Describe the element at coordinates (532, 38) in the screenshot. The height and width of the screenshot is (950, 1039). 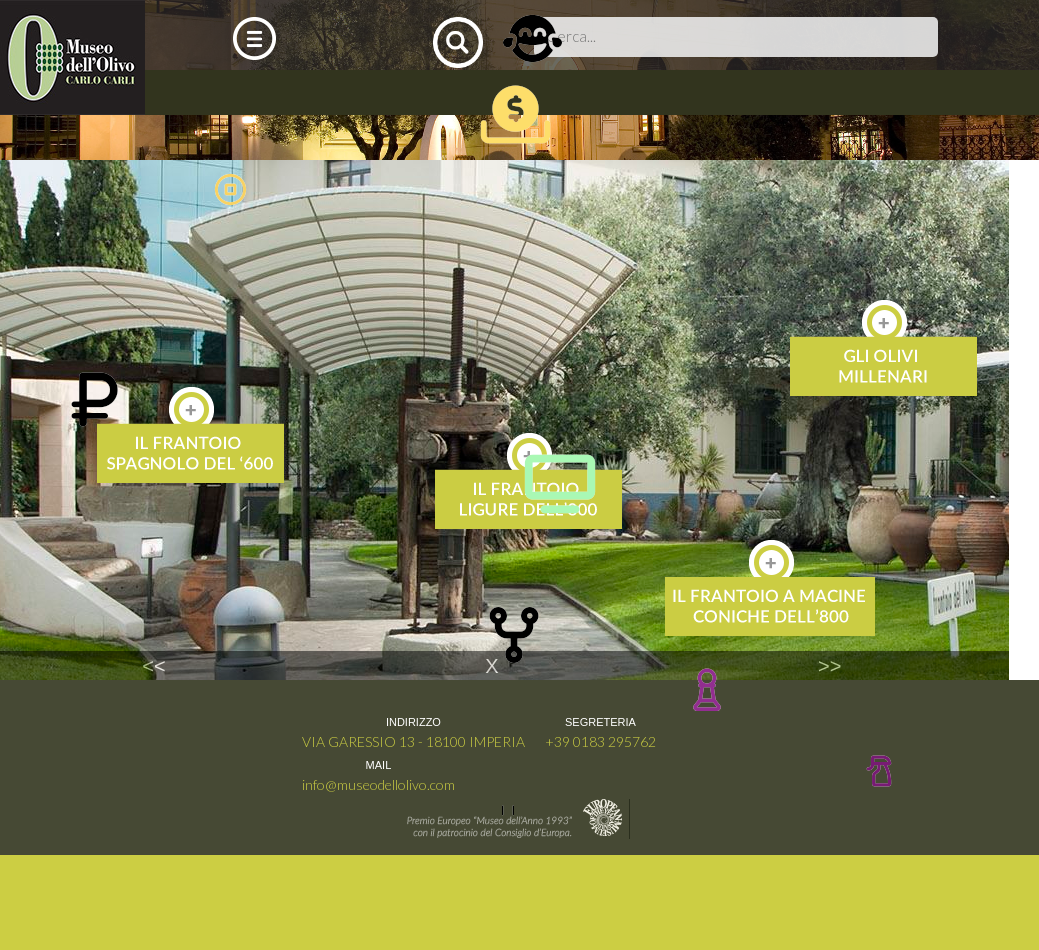
I see `add a laughing emoji reaction` at that location.